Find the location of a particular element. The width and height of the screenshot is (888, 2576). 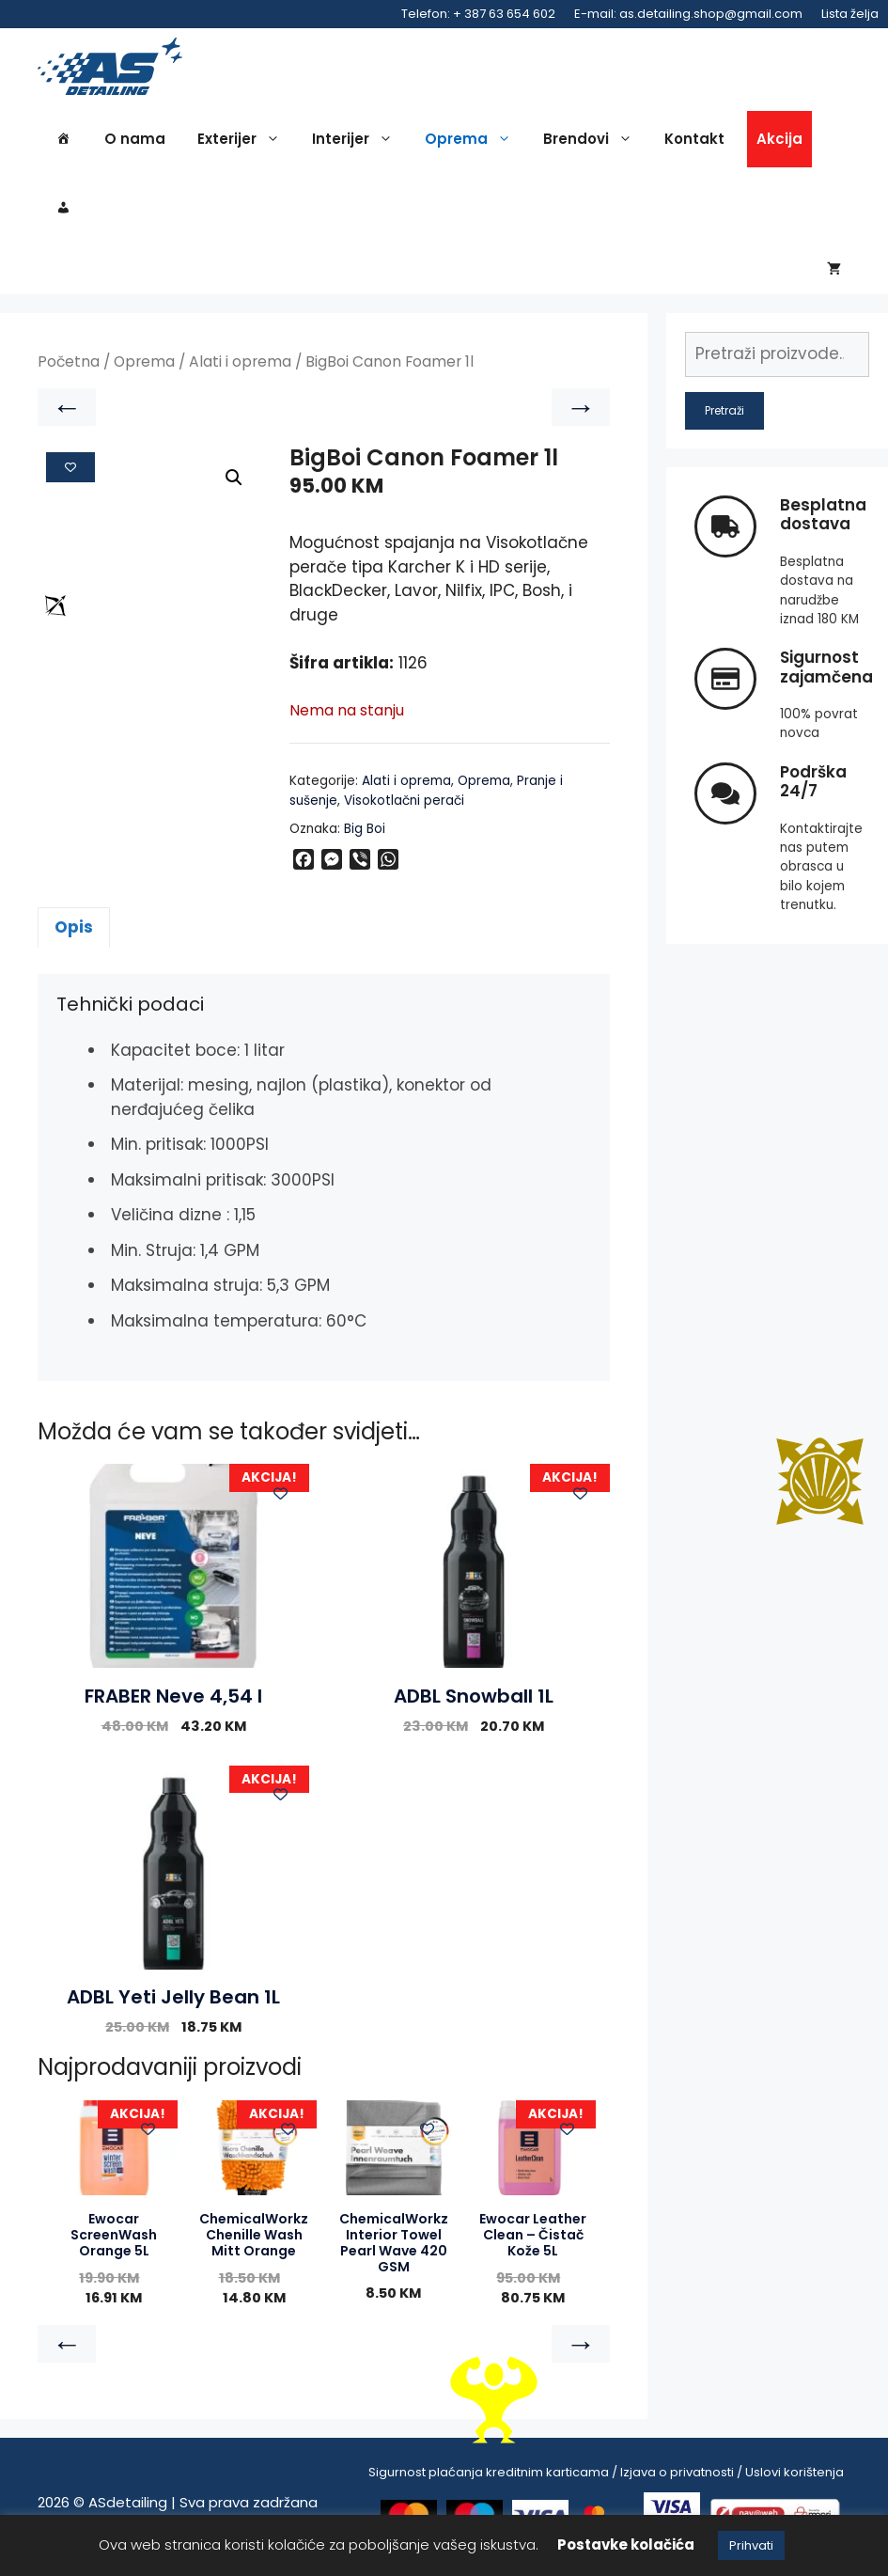

share or broadcast game achievement is located at coordinates (819, 1481).